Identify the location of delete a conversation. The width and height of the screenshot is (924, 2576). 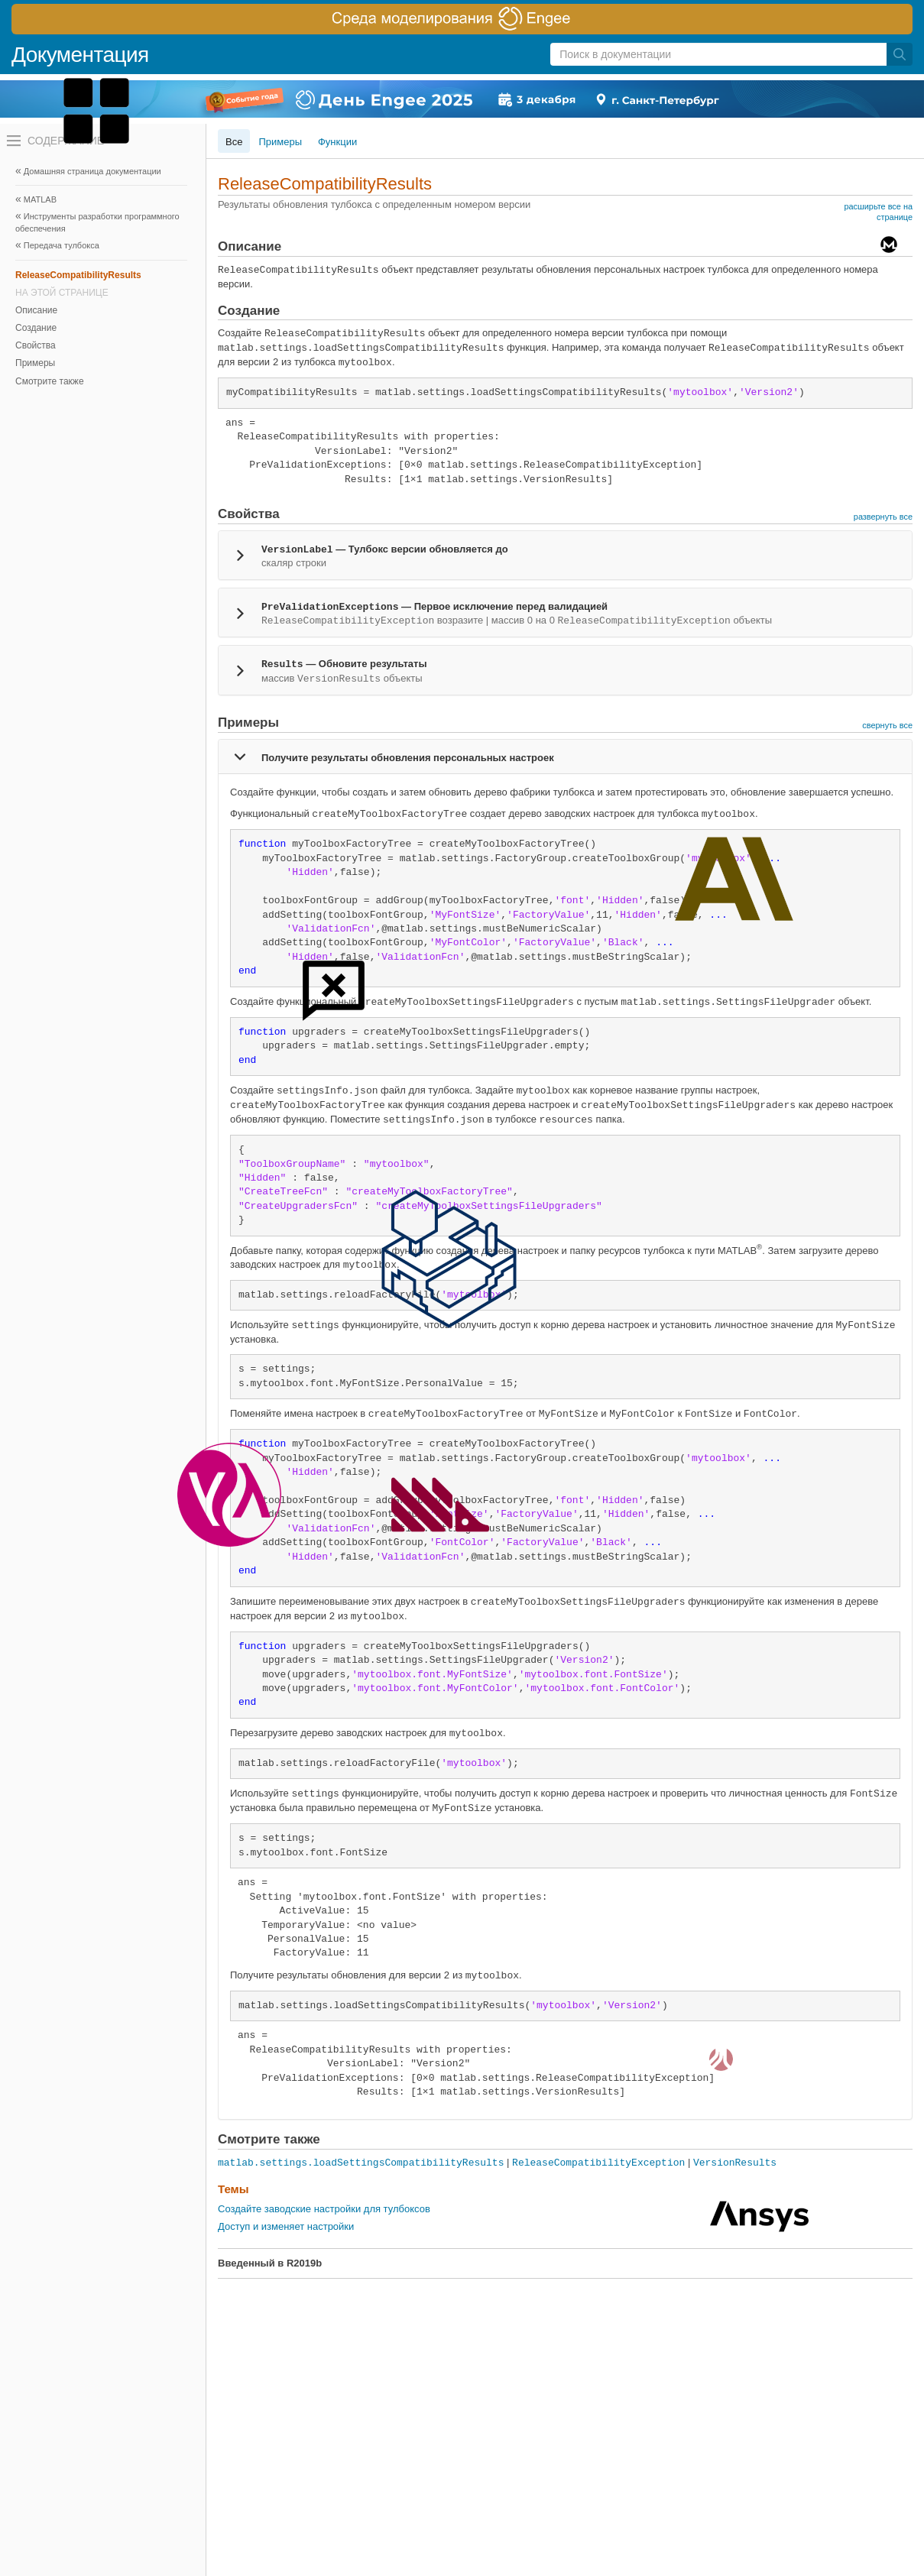
(333, 988).